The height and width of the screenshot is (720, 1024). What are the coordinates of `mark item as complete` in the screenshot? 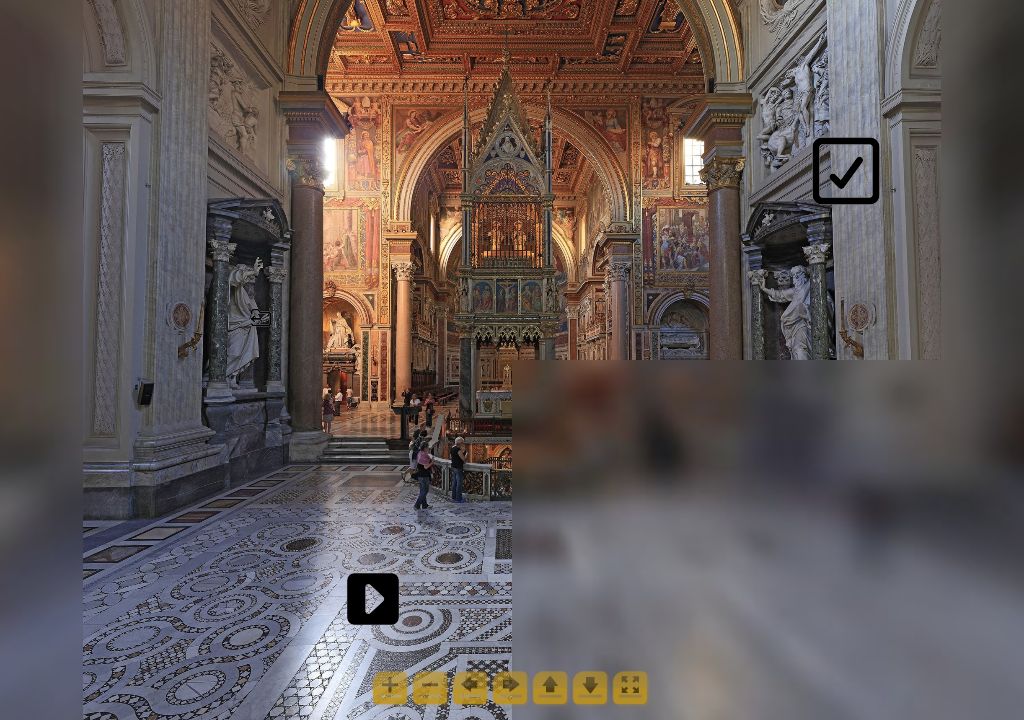 It's located at (846, 171).